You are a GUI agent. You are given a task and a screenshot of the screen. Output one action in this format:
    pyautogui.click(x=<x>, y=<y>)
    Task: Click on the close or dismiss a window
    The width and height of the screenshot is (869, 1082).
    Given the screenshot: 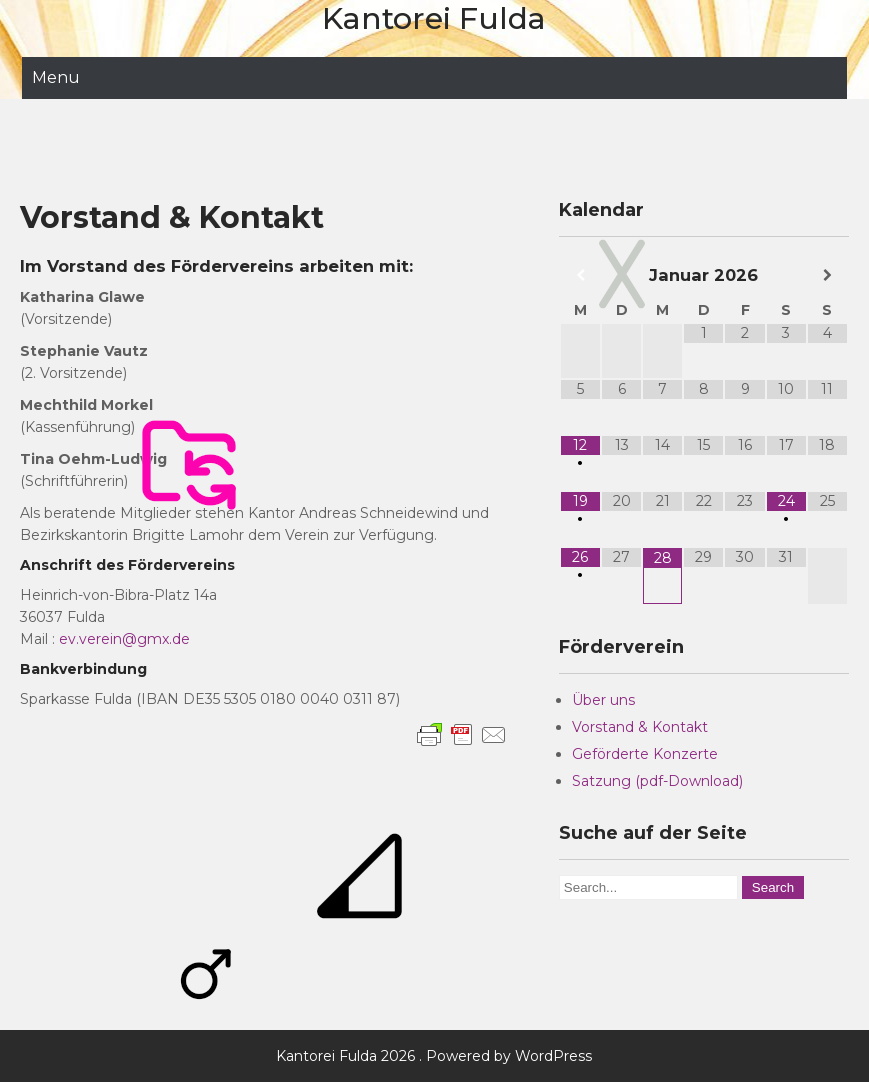 What is the action you would take?
    pyautogui.click(x=622, y=274)
    